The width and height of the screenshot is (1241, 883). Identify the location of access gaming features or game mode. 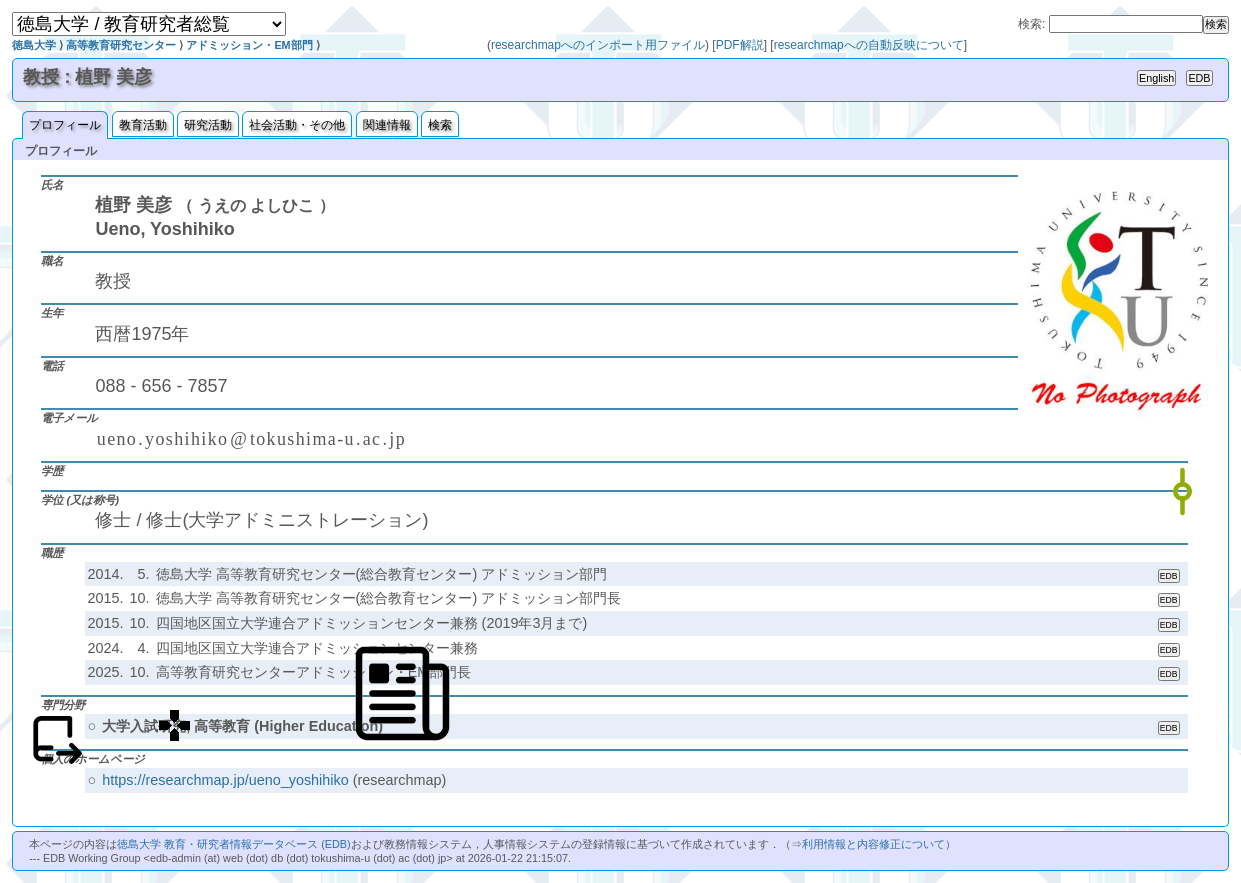
(174, 725).